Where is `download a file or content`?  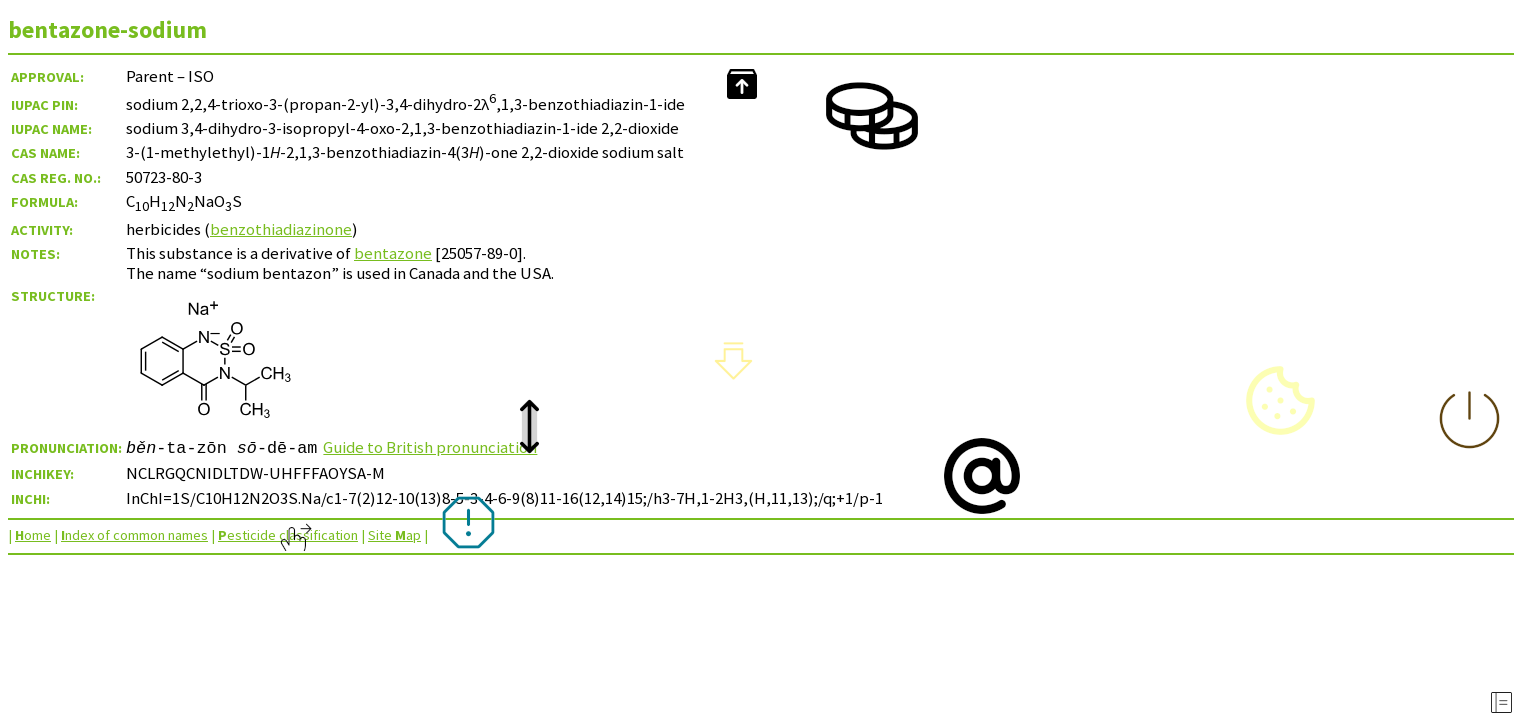 download a file or content is located at coordinates (733, 359).